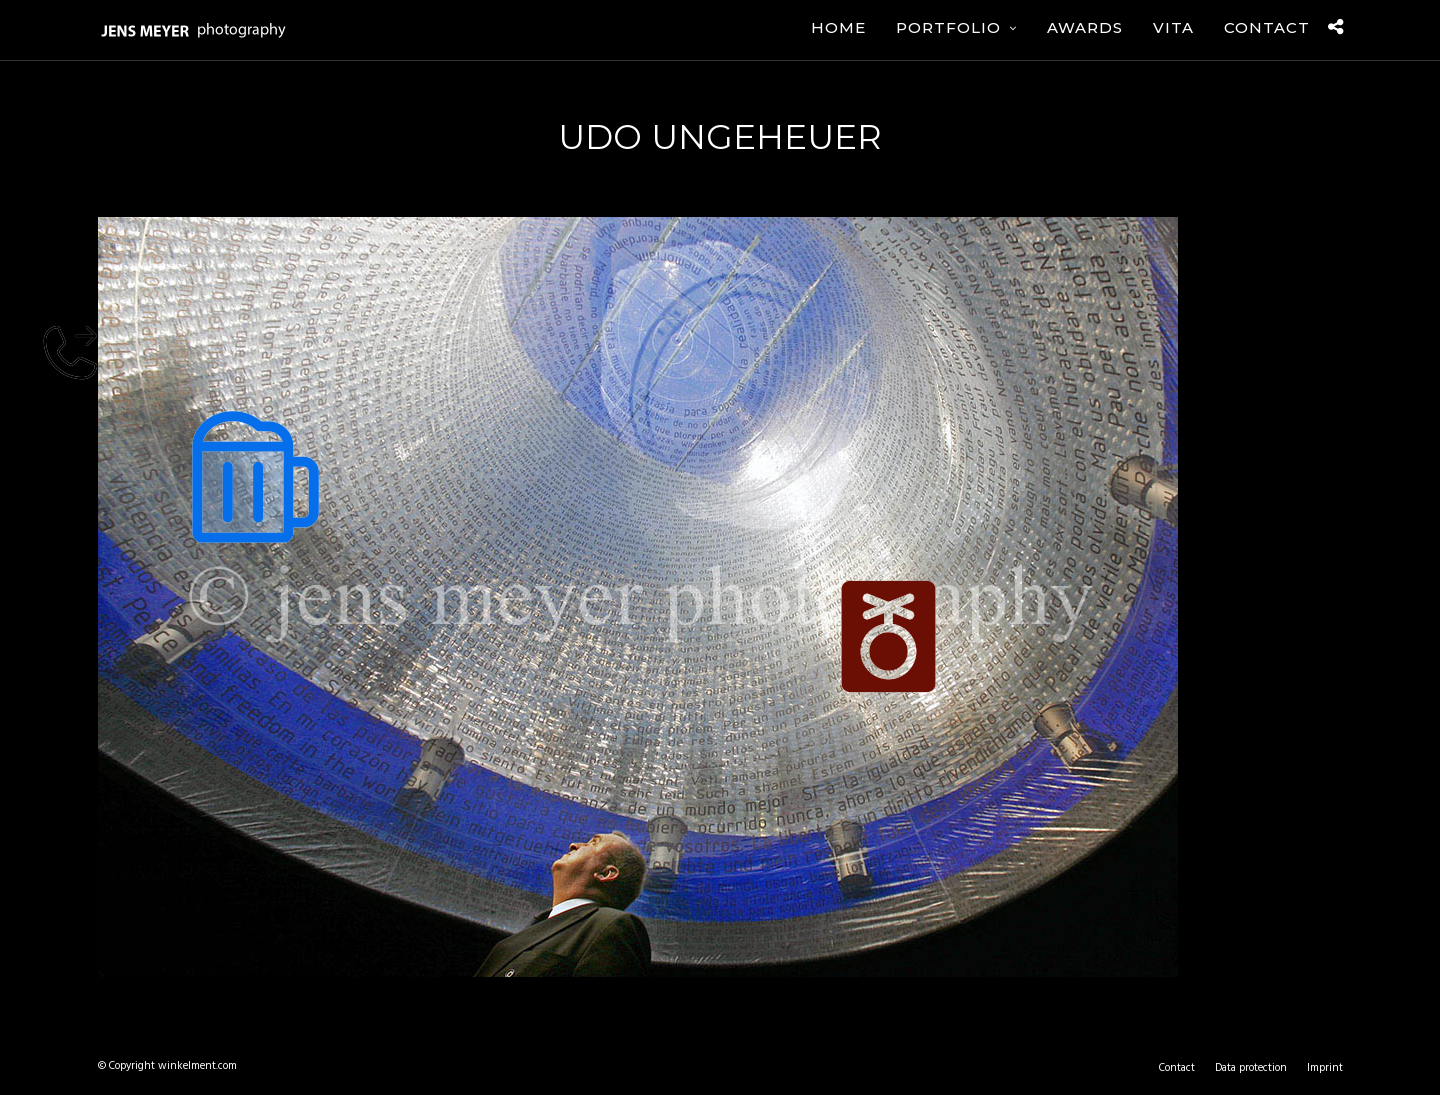  What do you see at coordinates (248, 482) in the screenshot?
I see `view nearby bars or breweries` at bounding box center [248, 482].